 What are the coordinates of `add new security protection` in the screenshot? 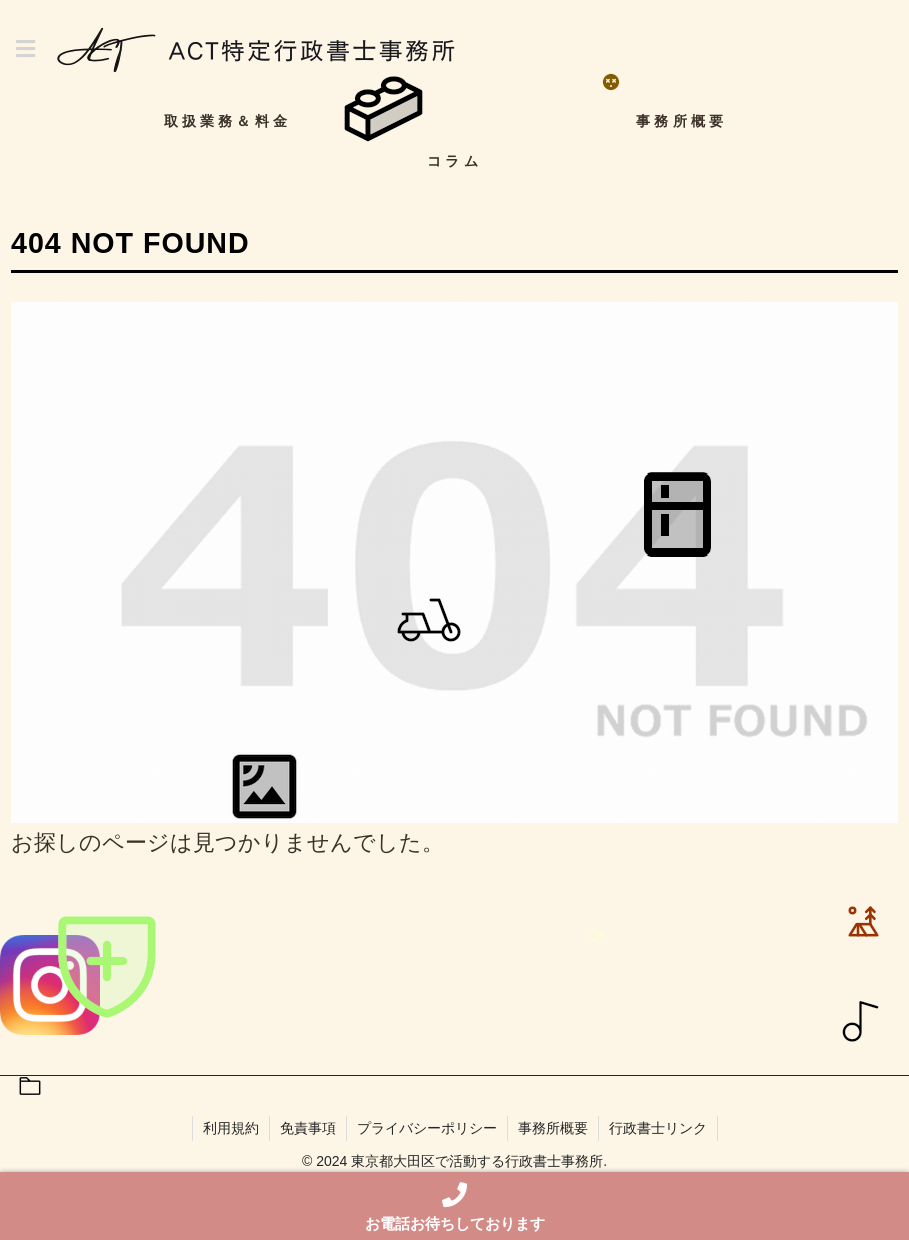 It's located at (107, 961).